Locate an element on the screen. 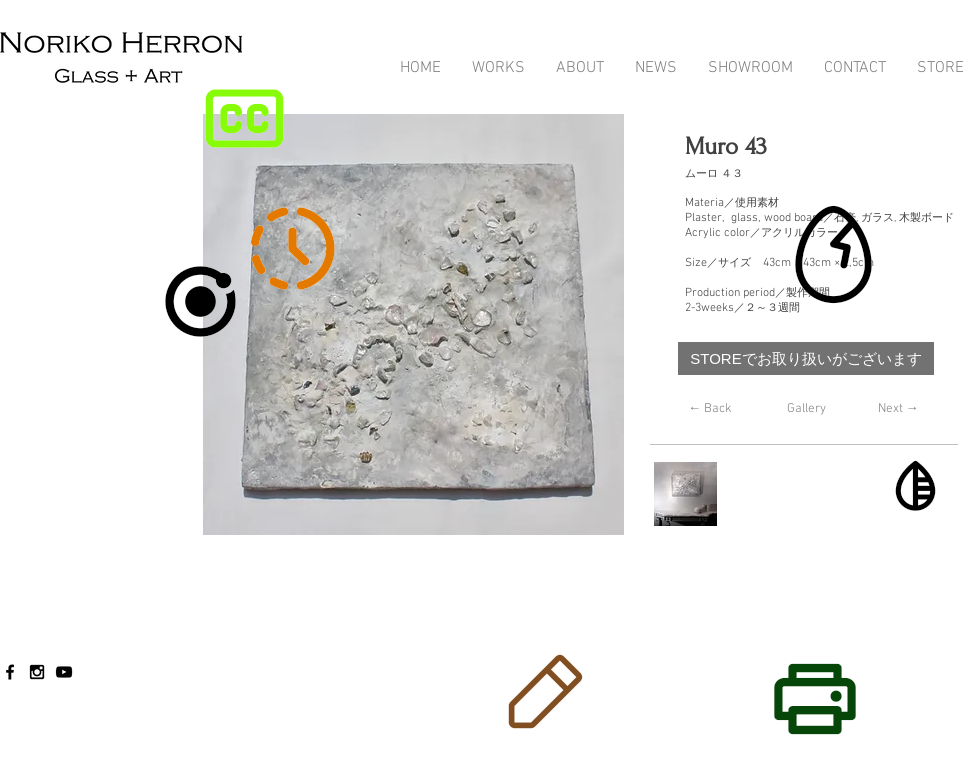 Image resolution: width=980 pixels, height=766 pixels. ionic framework logo is located at coordinates (200, 301).